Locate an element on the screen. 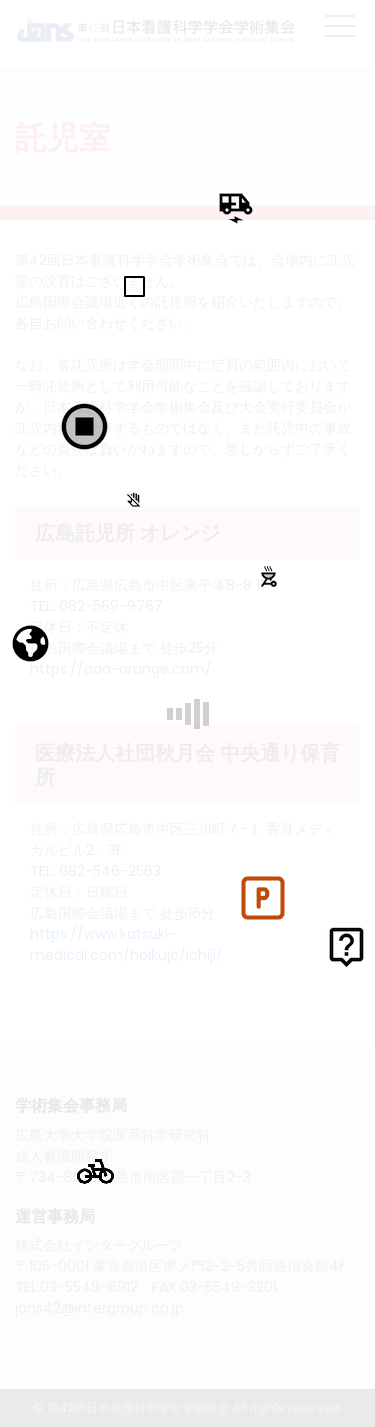 The height and width of the screenshot is (1427, 375). access outdoor cooking or grilling recipes is located at coordinates (268, 576).